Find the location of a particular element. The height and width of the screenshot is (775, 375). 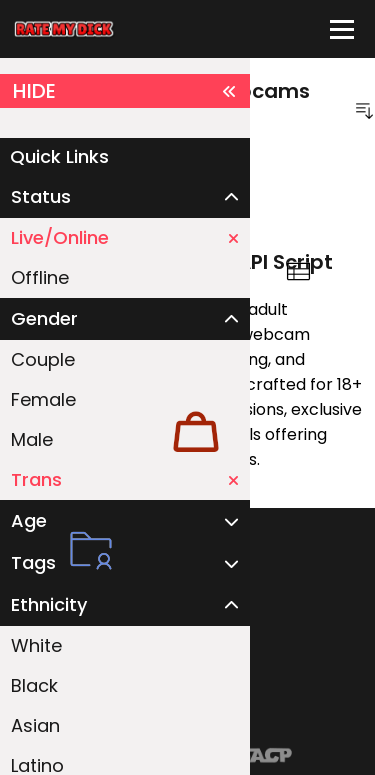

access your shopping bag is located at coordinates (196, 434).